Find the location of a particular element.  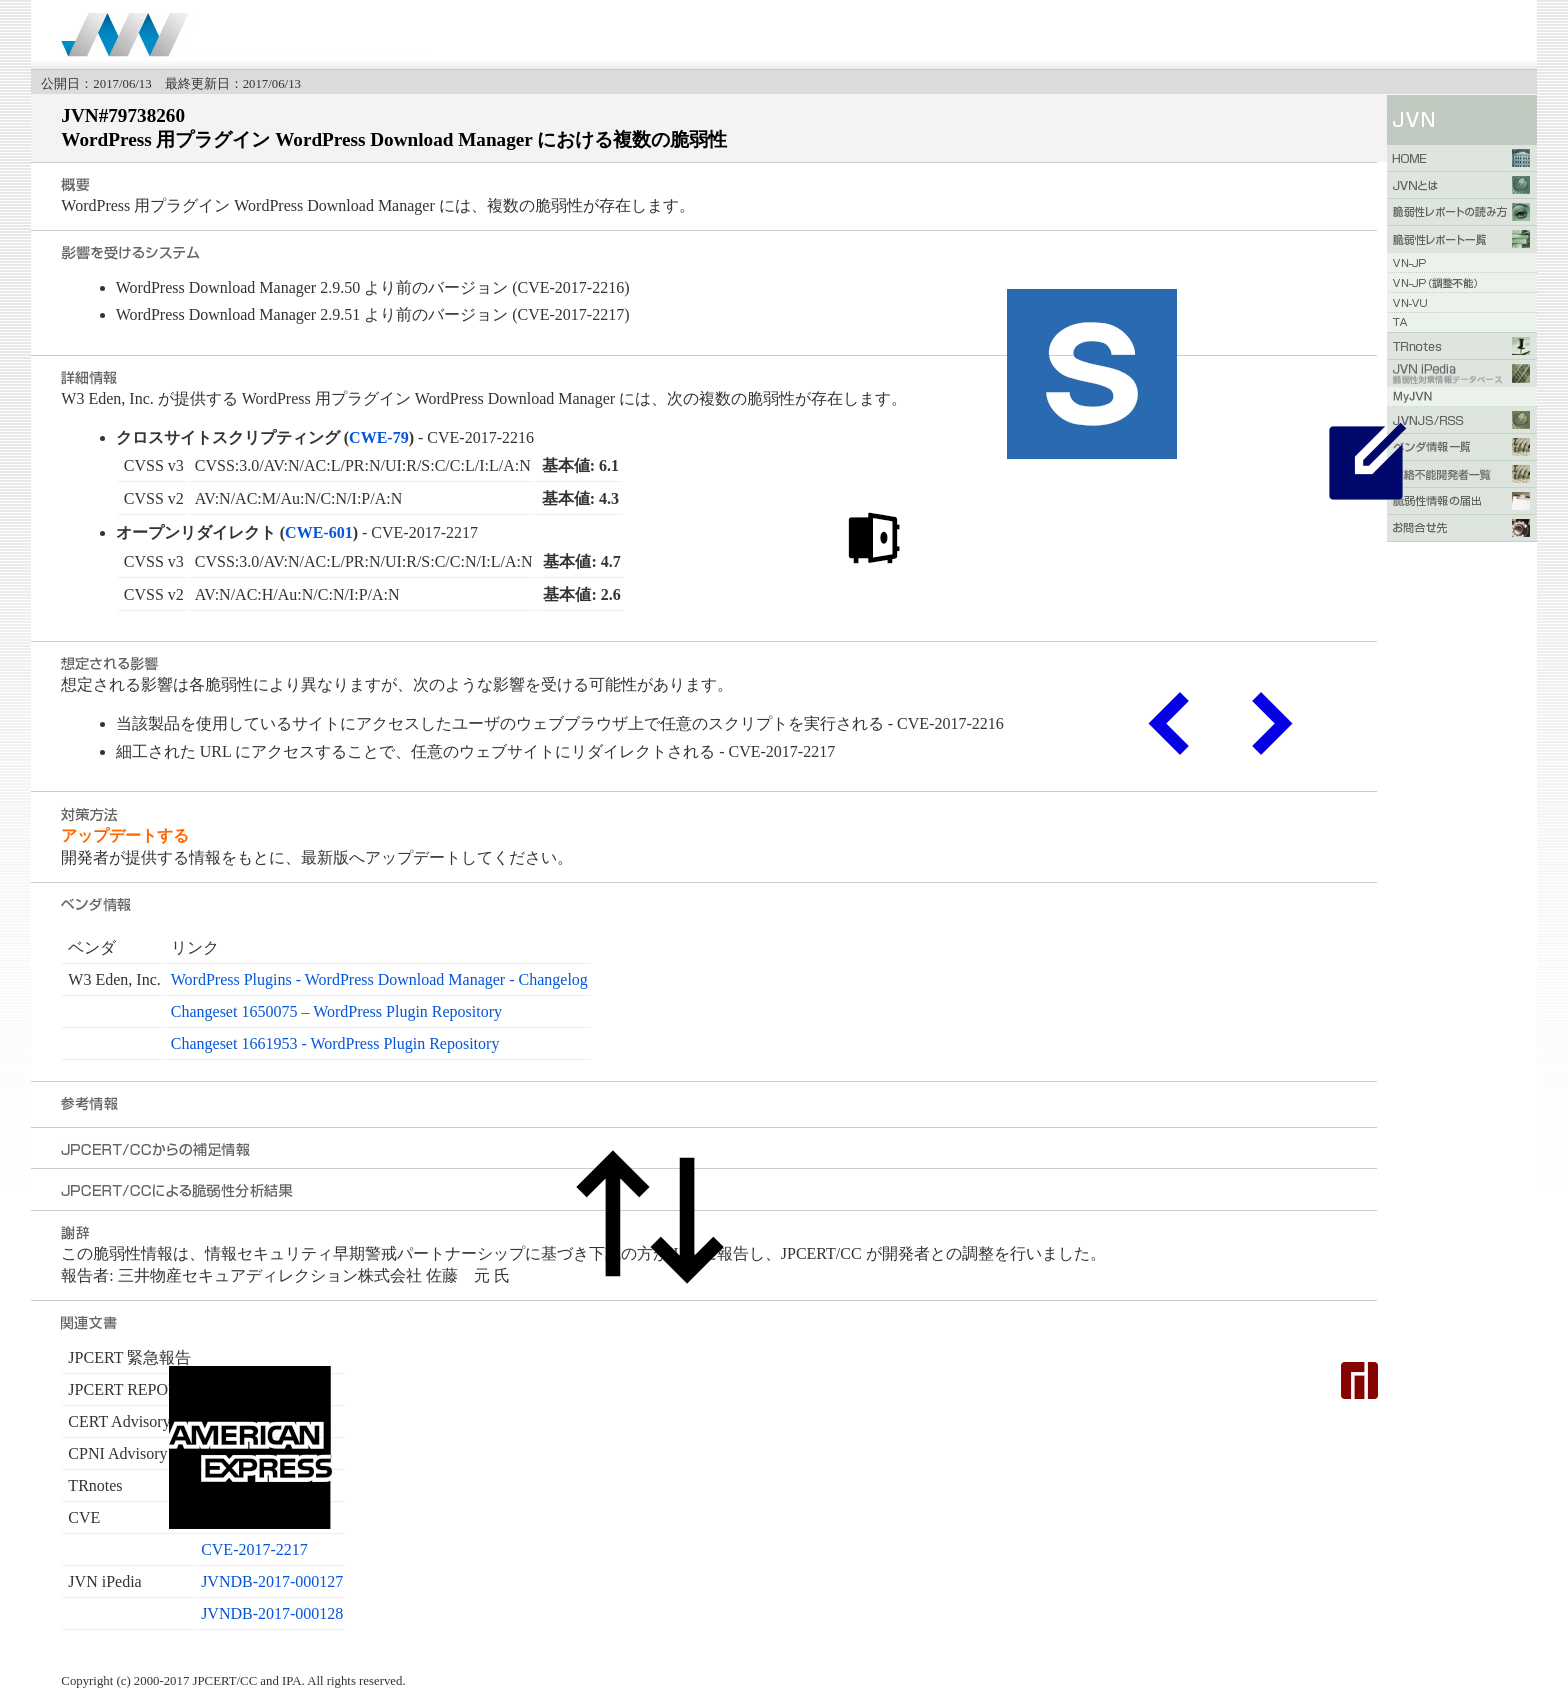

manjaro linux operating system logo is located at coordinates (1359, 1380).